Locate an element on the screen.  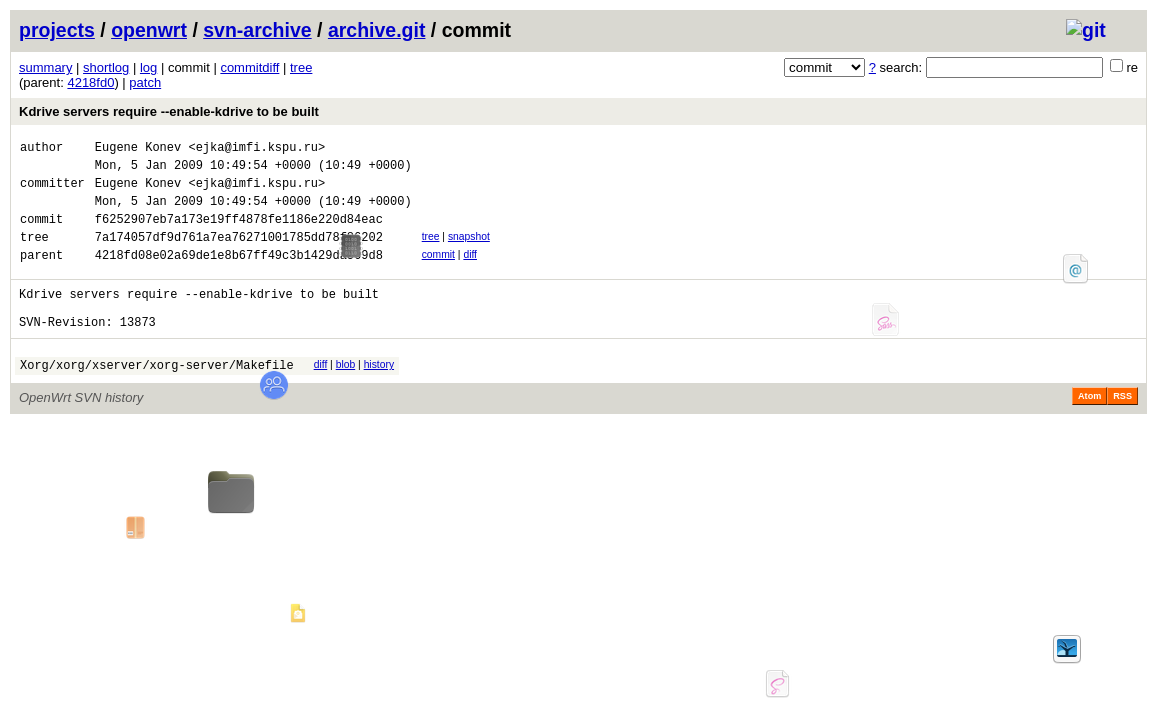
firmware or binary file type indicator is located at coordinates (351, 246).